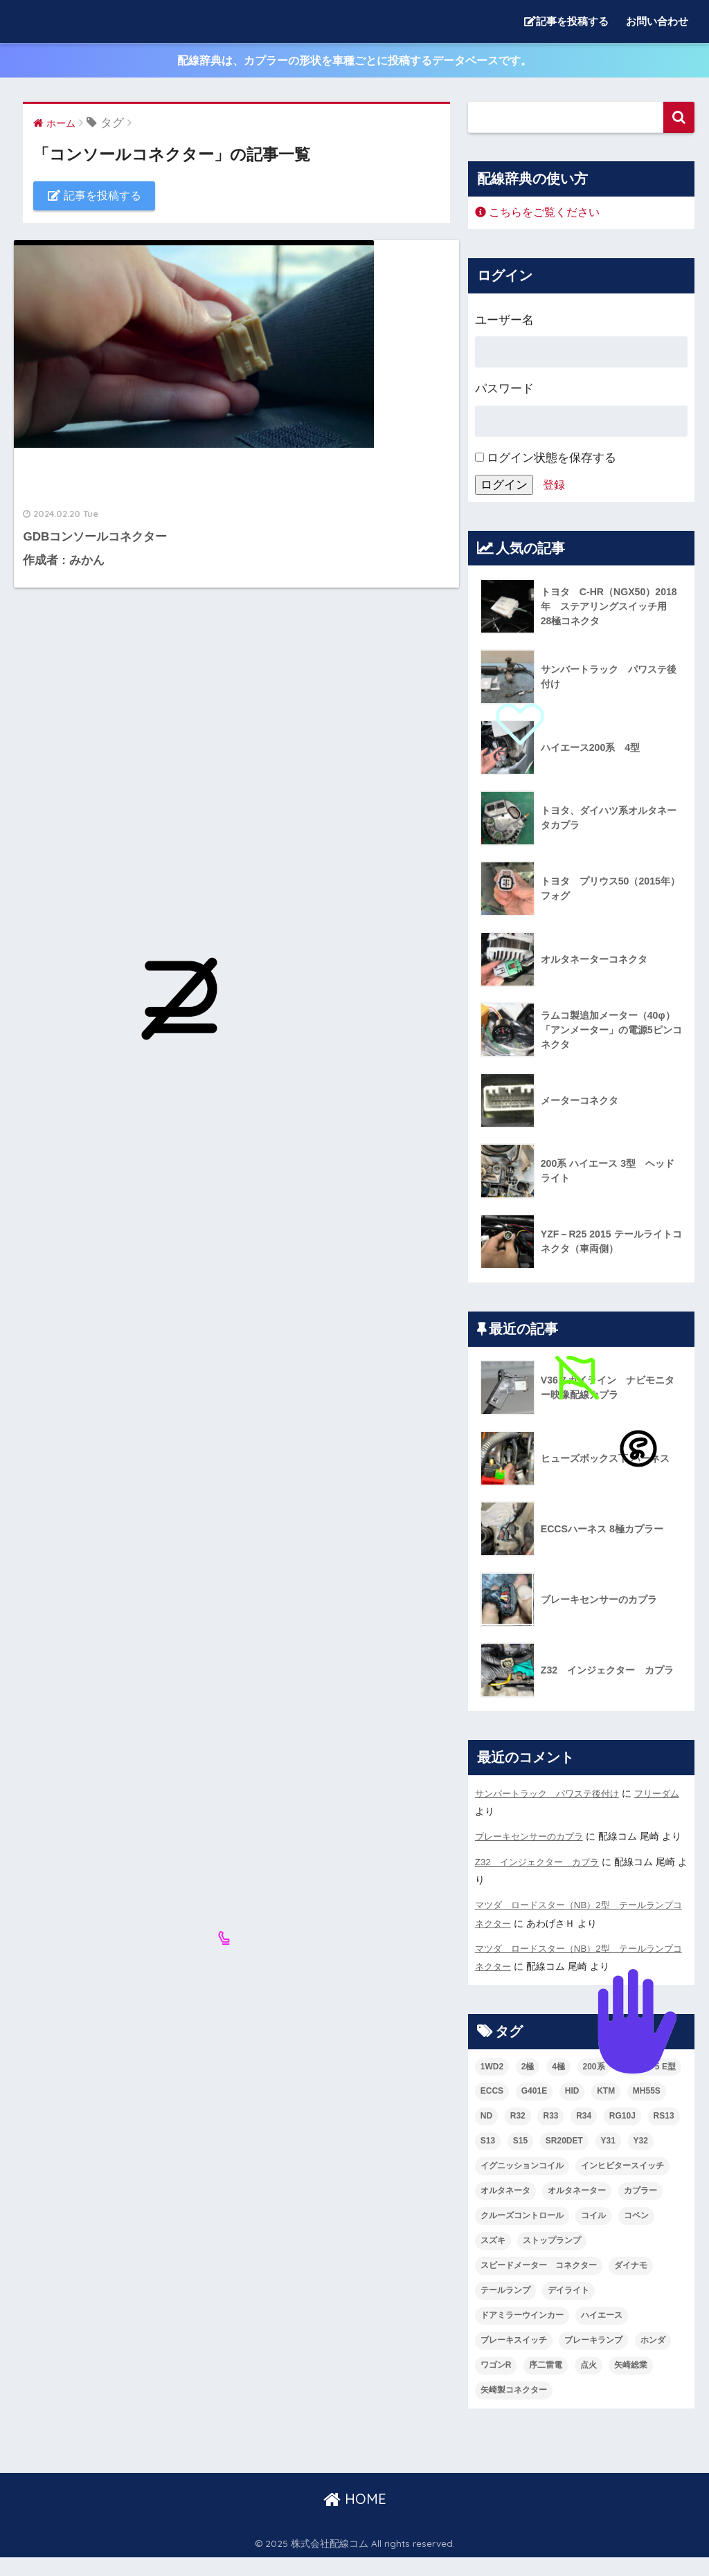 This screenshot has width=709, height=2576. Describe the element at coordinates (224, 1938) in the screenshot. I see `select or reserve a seat` at that location.